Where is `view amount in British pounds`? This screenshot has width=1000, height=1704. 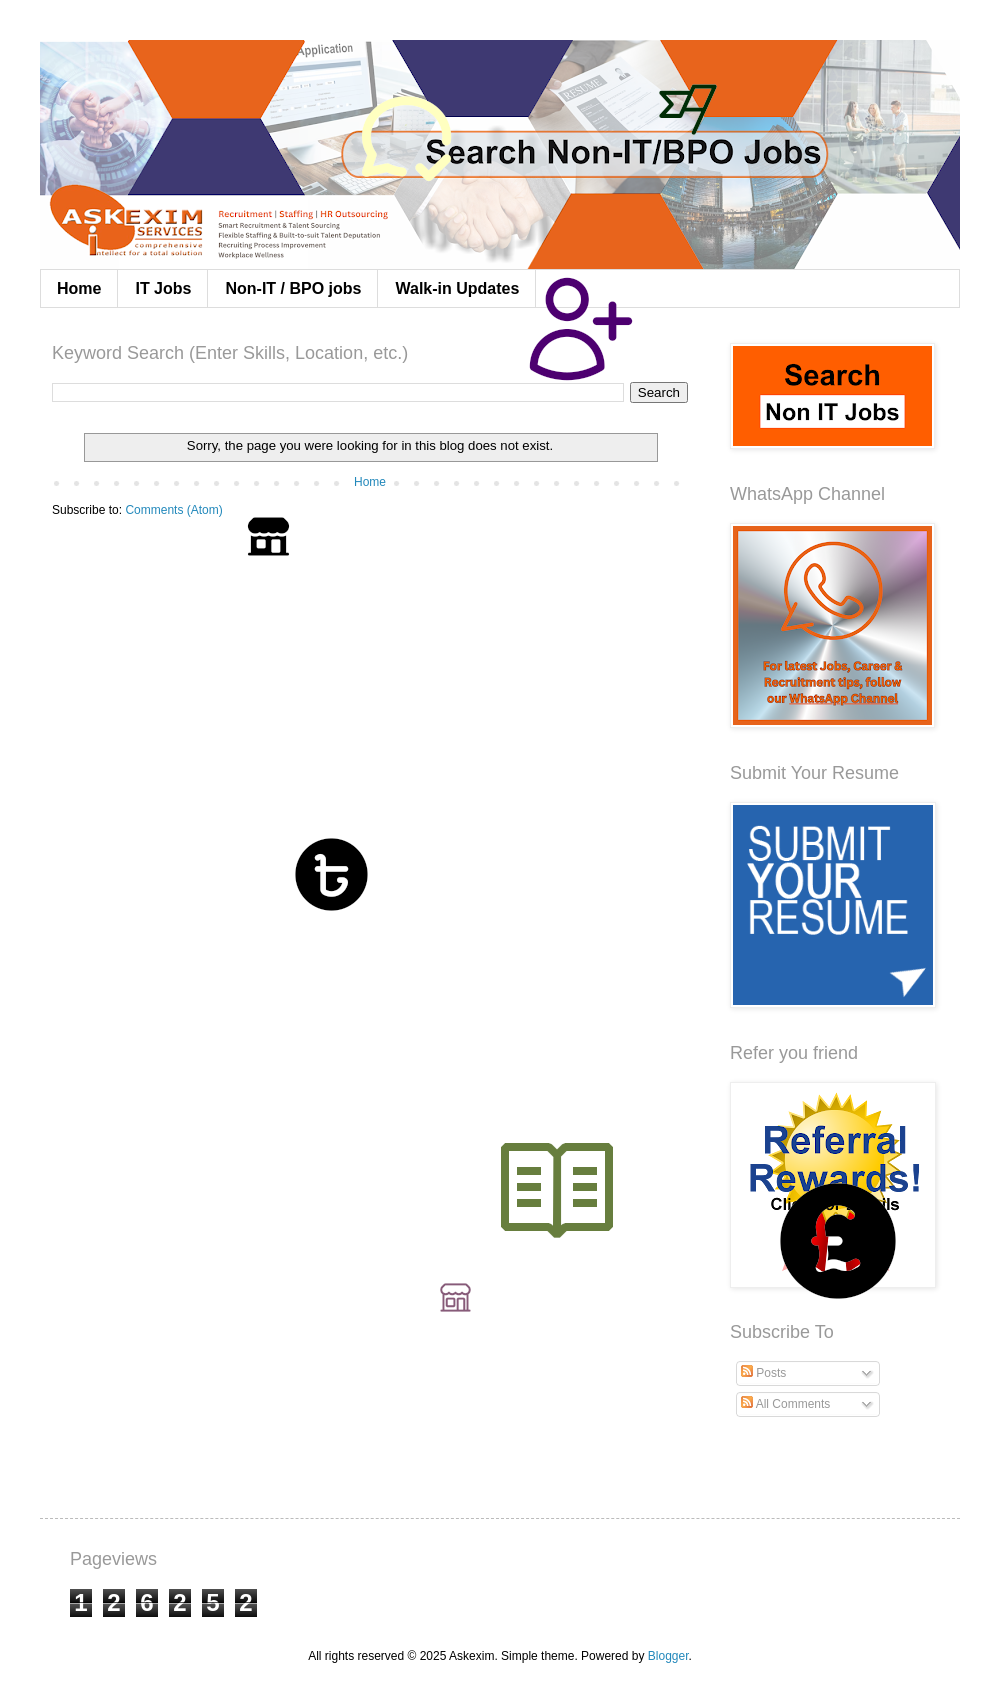 view amount in British pounds is located at coordinates (838, 1241).